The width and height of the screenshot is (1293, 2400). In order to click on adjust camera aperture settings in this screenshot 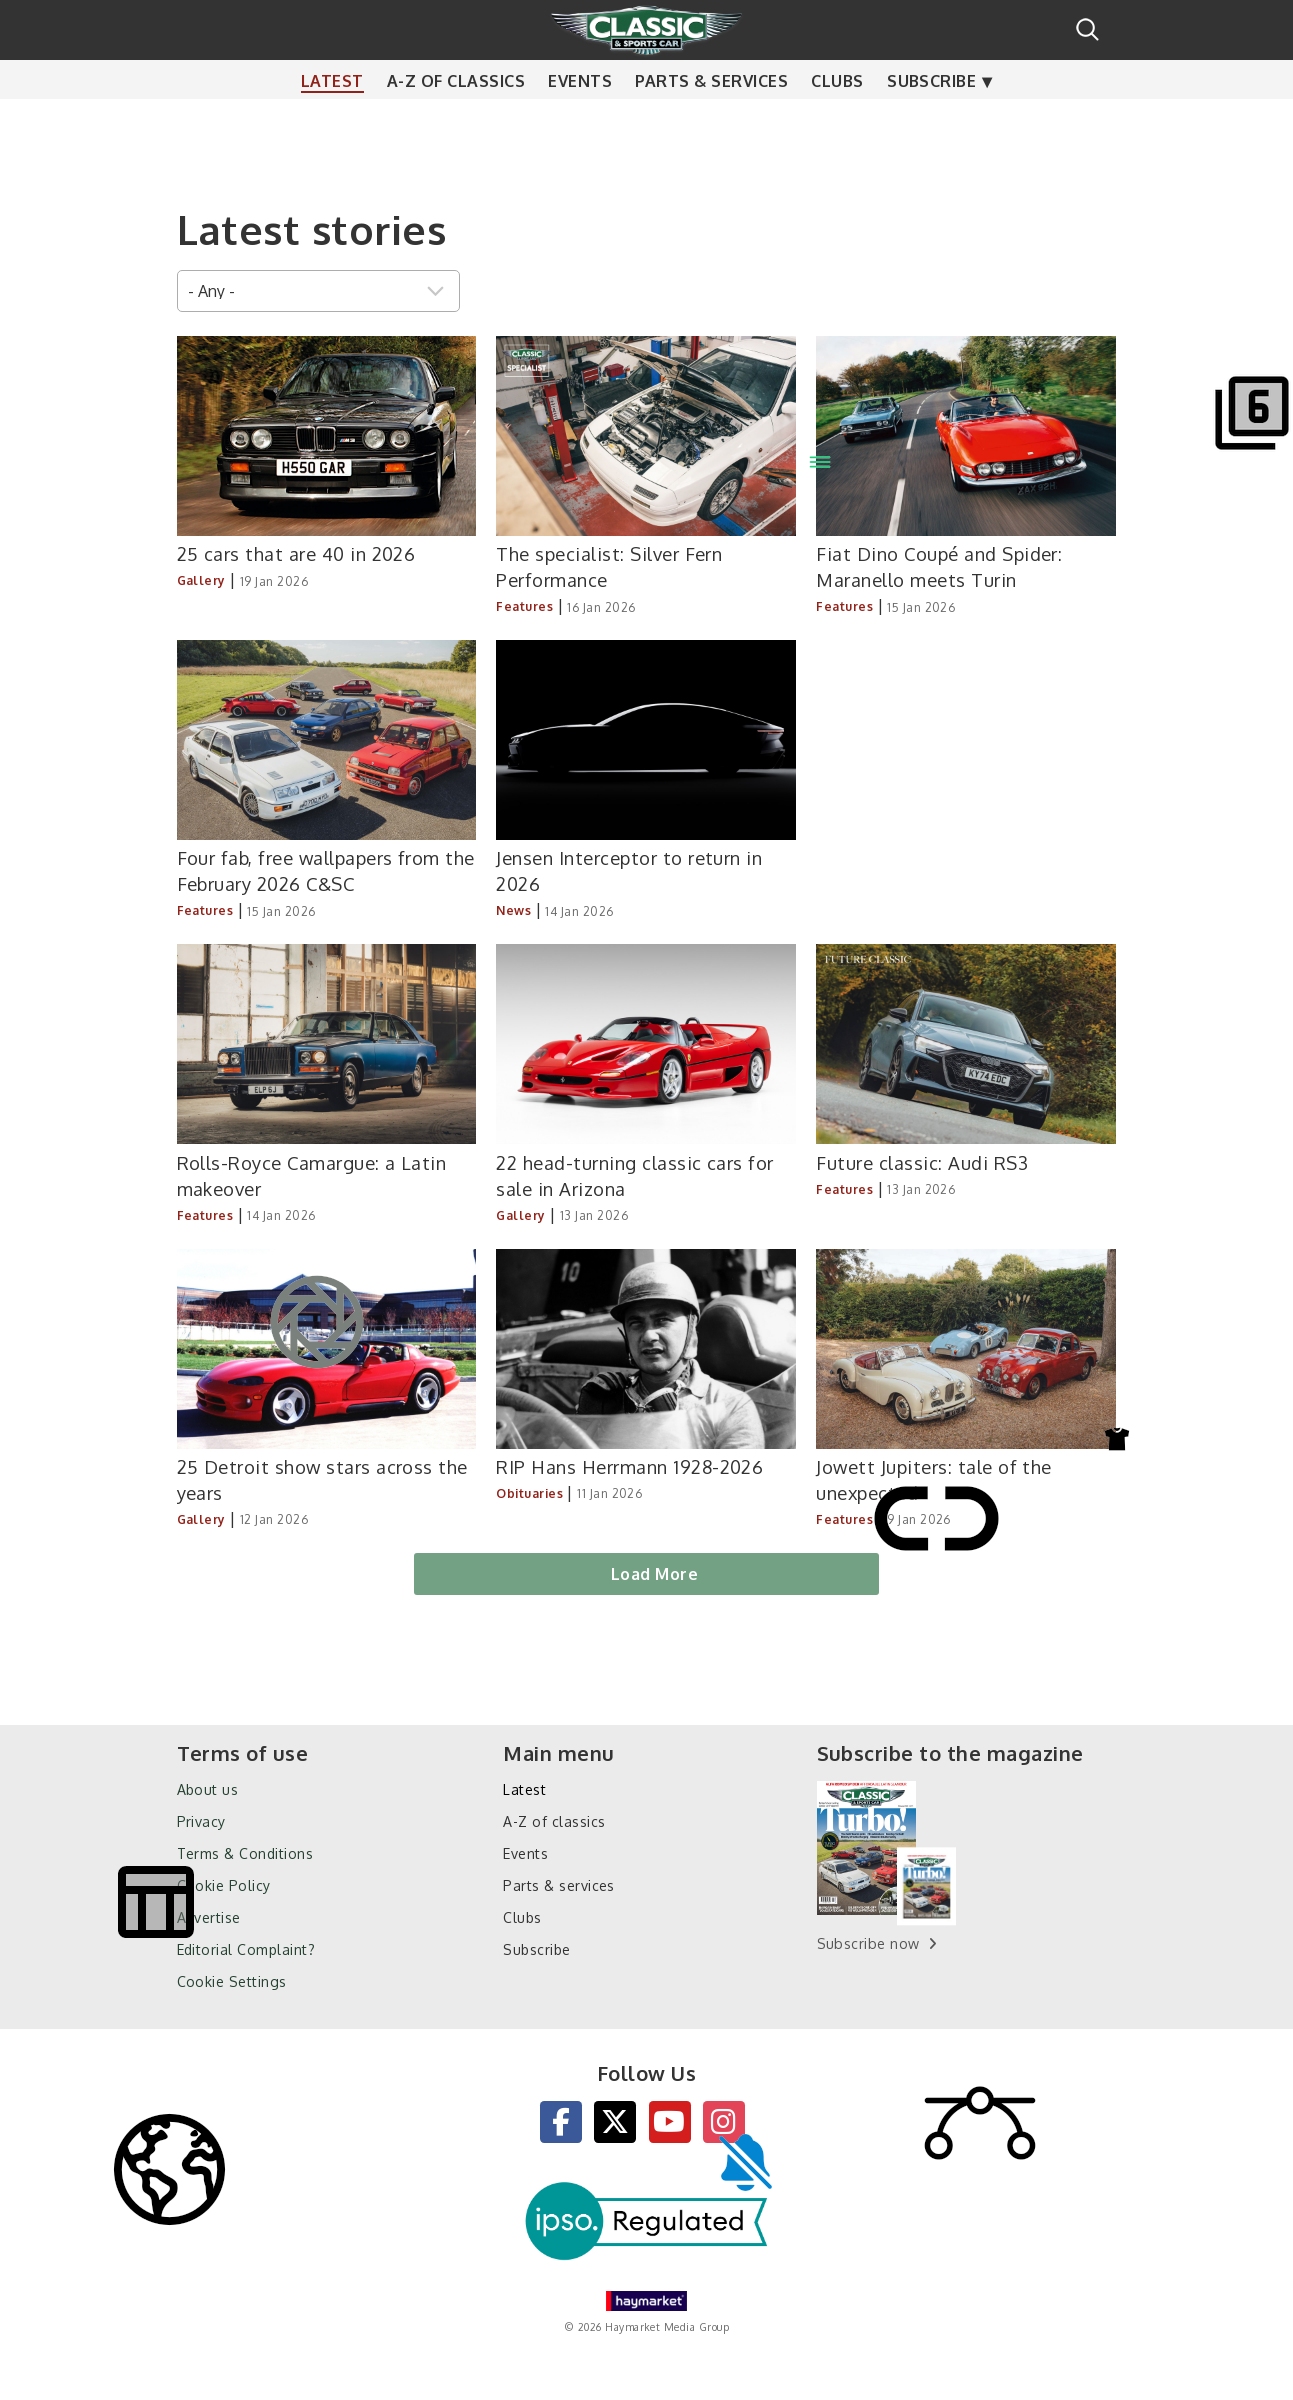, I will do `click(317, 1322)`.